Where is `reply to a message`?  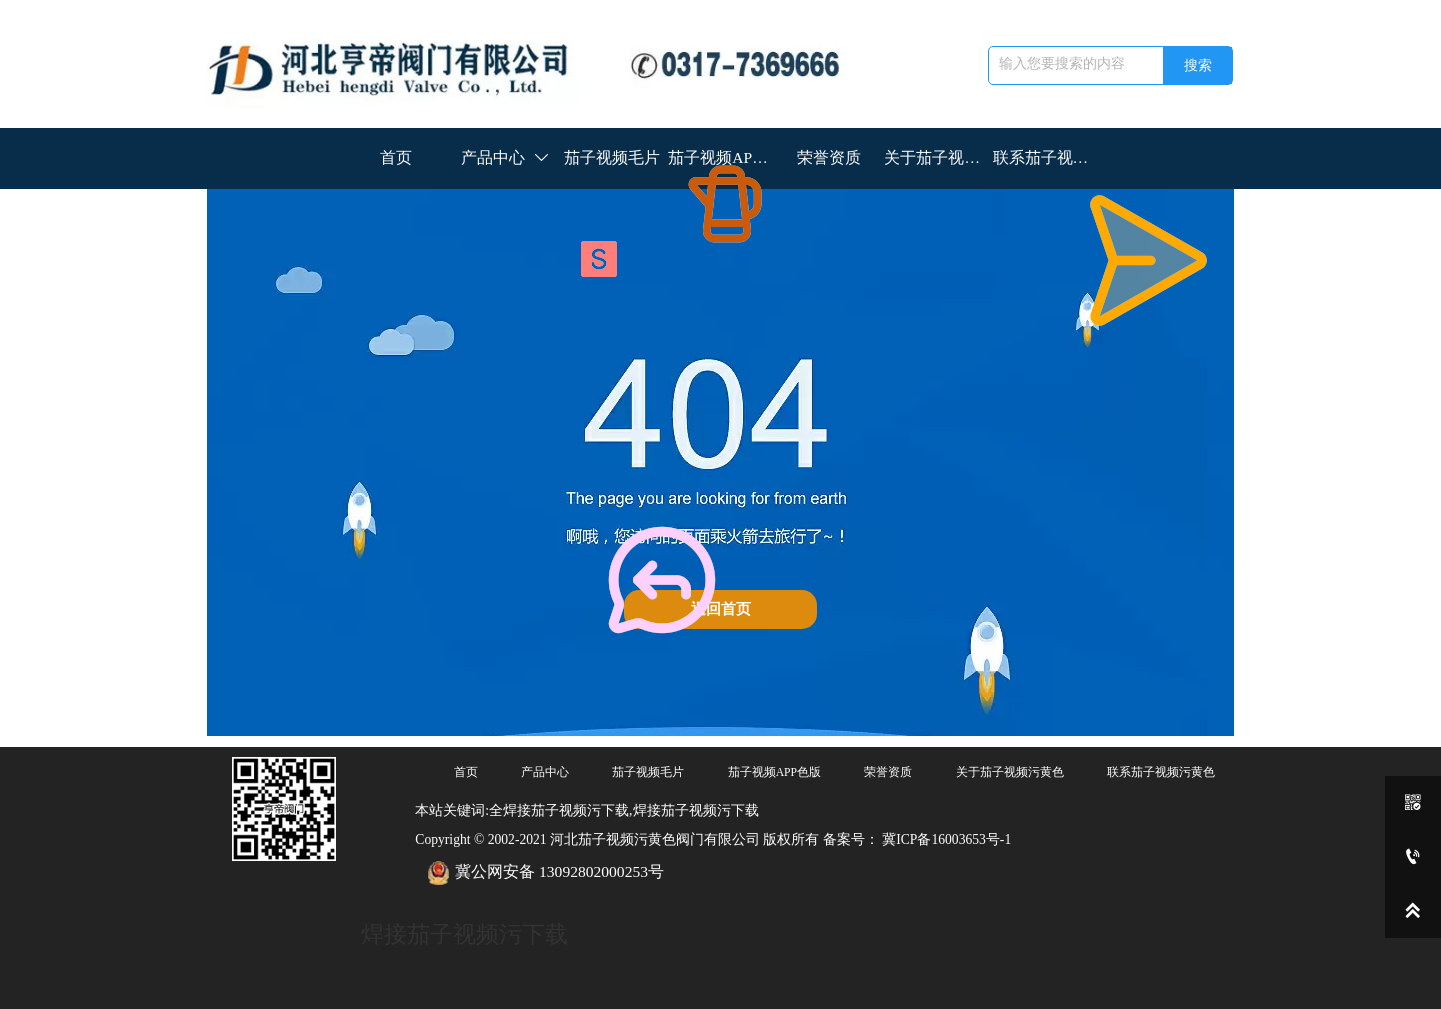 reply to a message is located at coordinates (662, 580).